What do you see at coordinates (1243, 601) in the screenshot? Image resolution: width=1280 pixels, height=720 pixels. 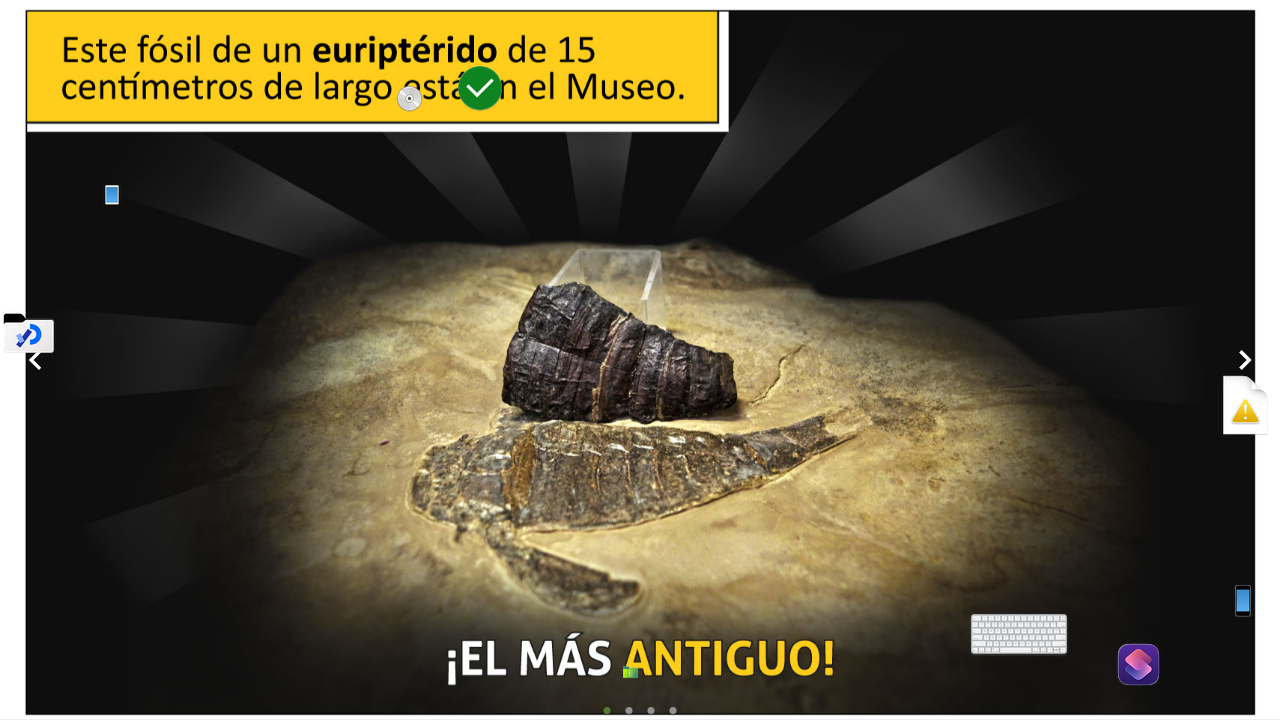 I see `iPhone SE device connected to your Mac` at bounding box center [1243, 601].